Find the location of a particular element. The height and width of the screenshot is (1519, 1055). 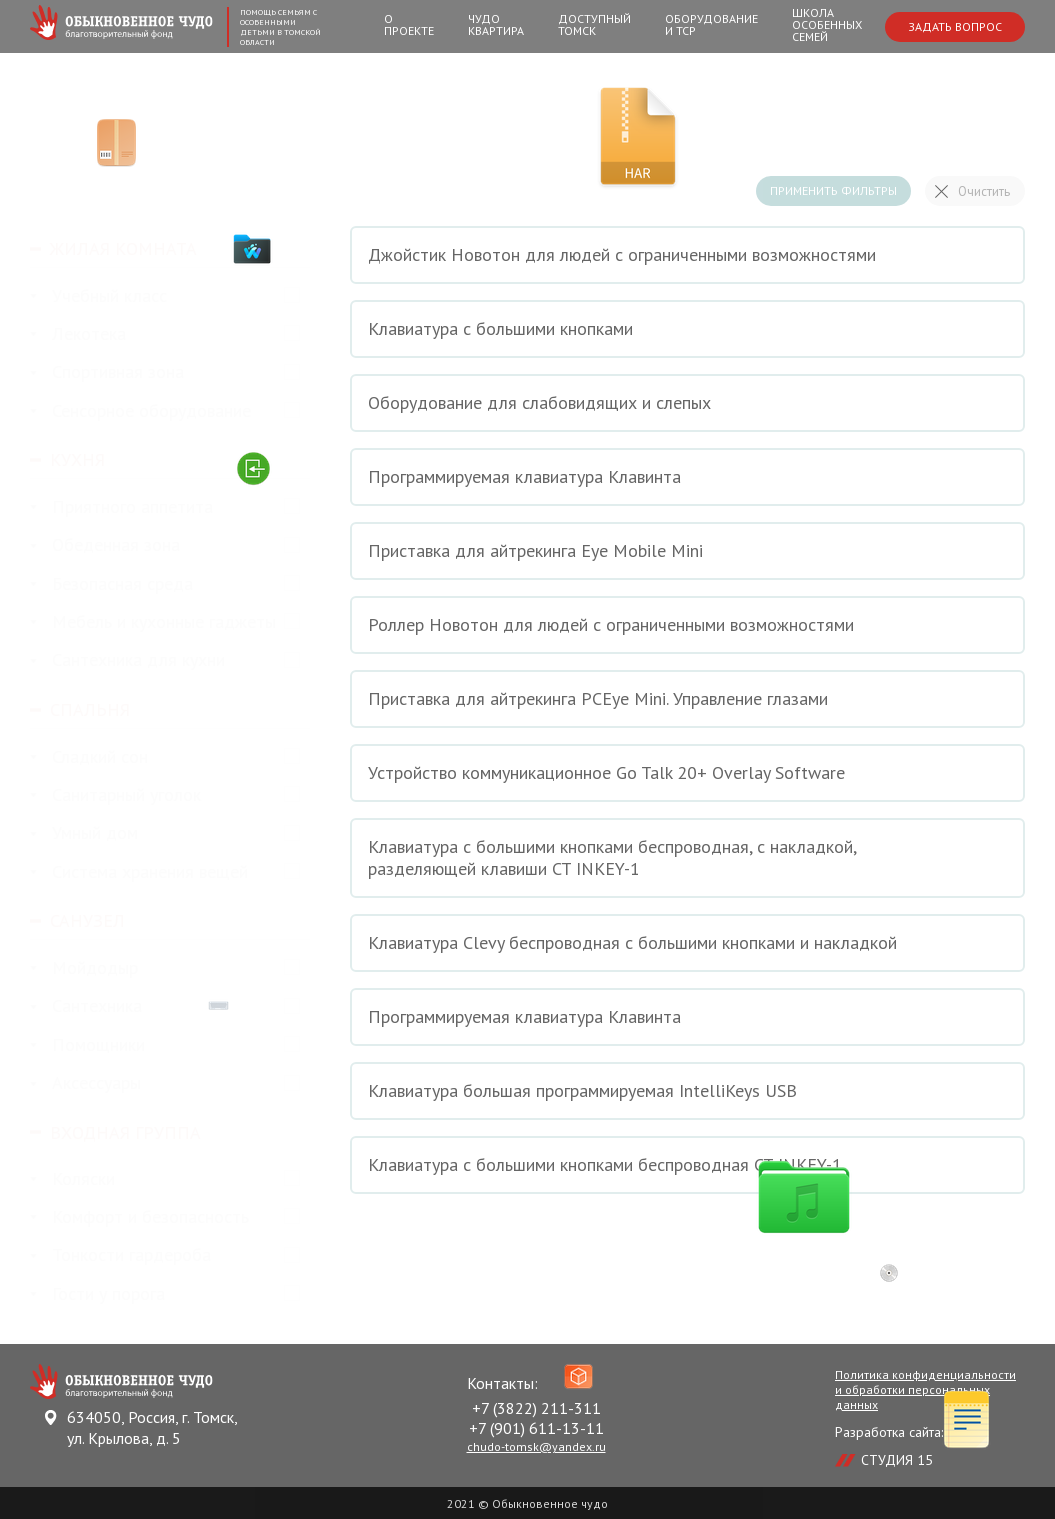

log out of the current session is located at coordinates (253, 468).